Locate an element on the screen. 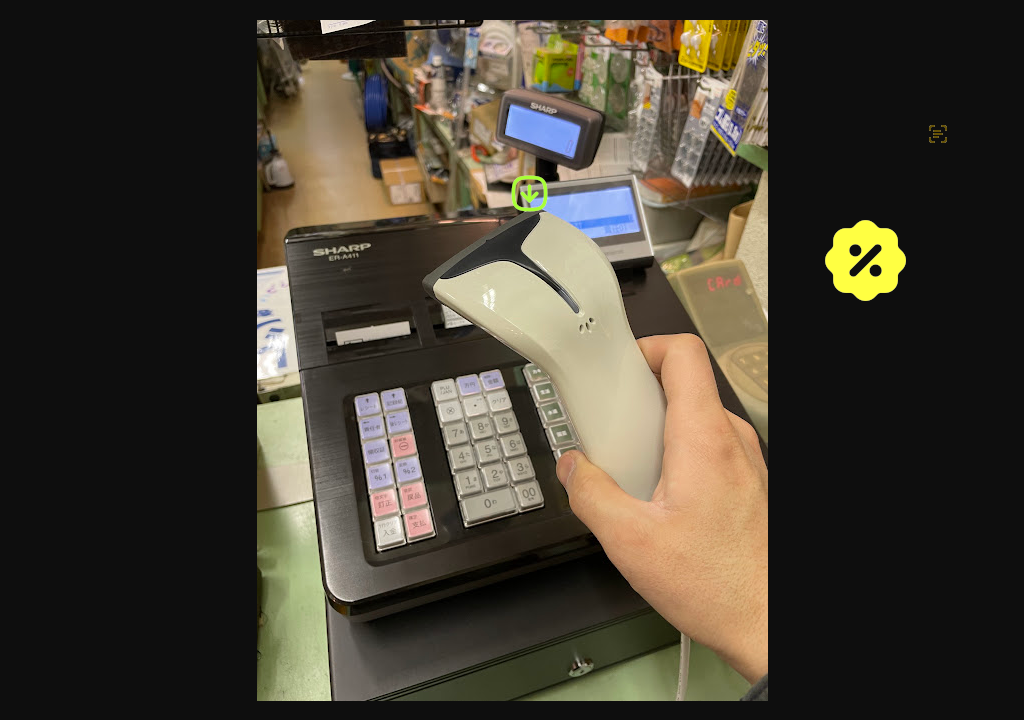 The width and height of the screenshot is (1024, 720). view available discounts or promotions is located at coordinates (865, 260).